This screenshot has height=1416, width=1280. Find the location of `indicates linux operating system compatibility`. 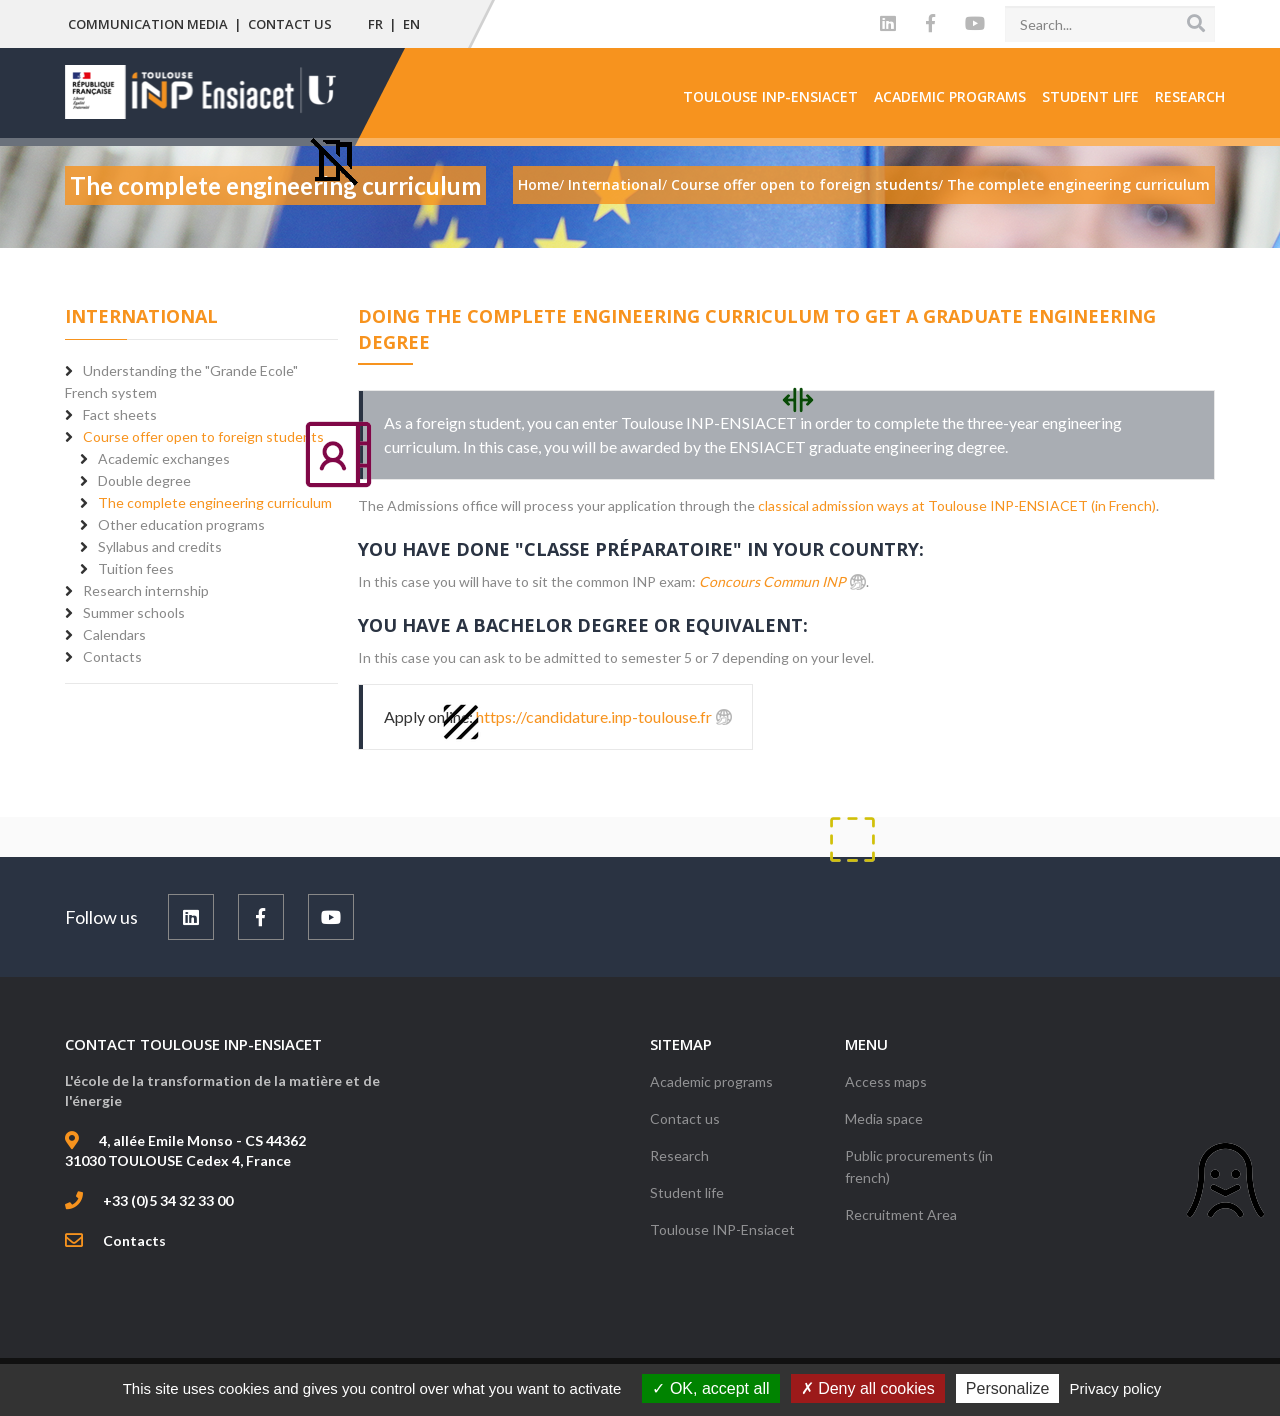

indicates linux operating system compatibility is located at coordinates (1225, 1184).